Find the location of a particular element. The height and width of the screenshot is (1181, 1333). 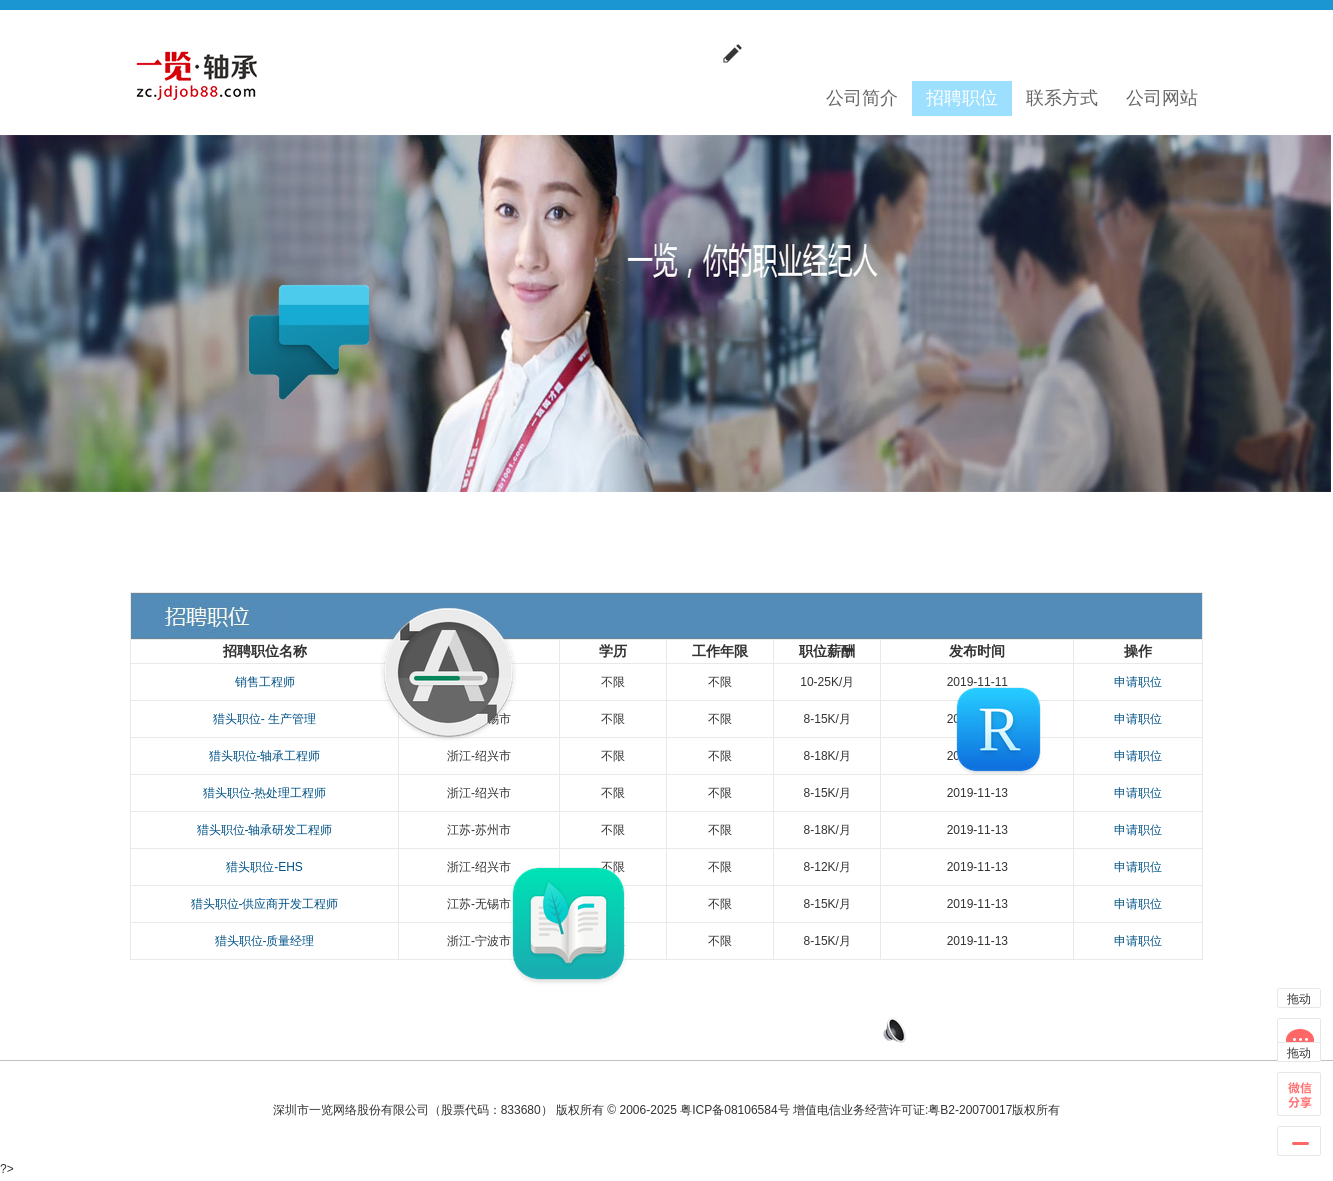

open RStudio application is located at coordinates (998, 729).